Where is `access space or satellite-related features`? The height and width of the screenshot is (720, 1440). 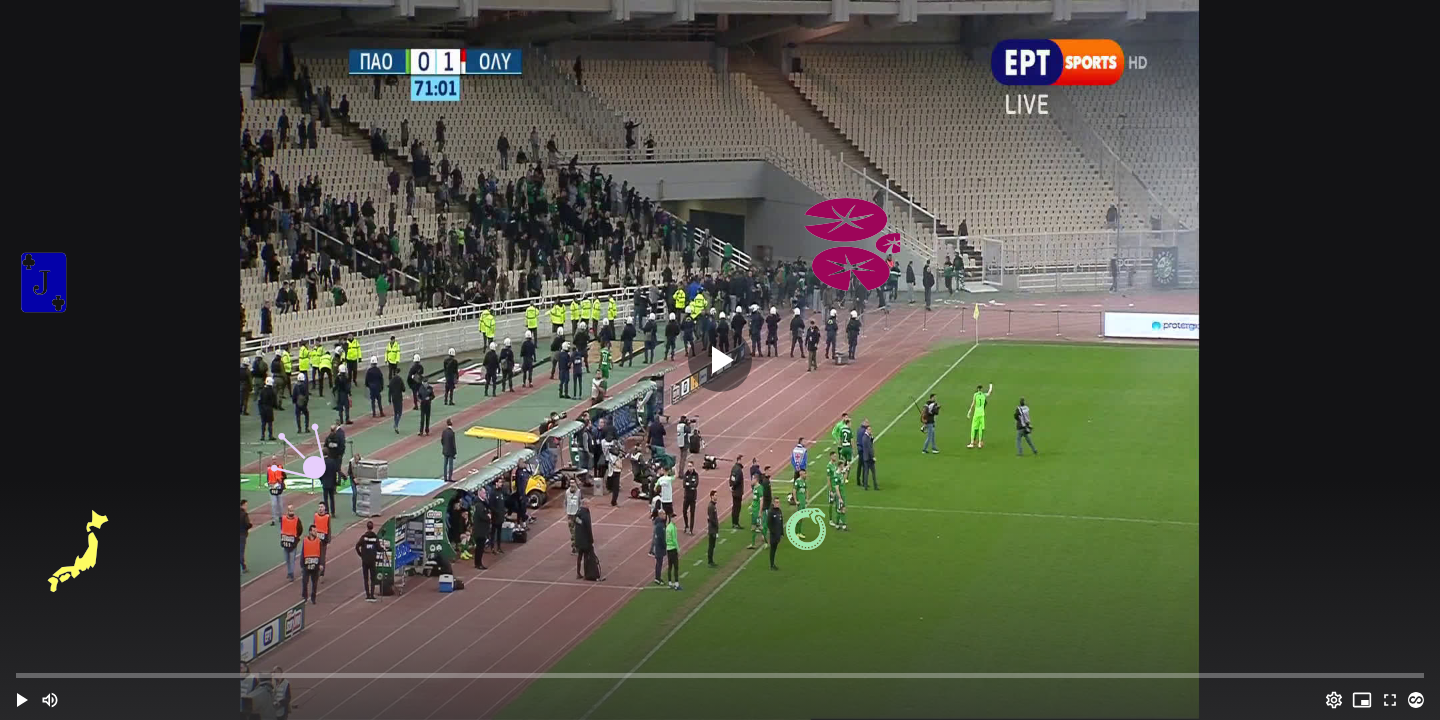 access space or satellite-related features is located at coordinates (298, 451).